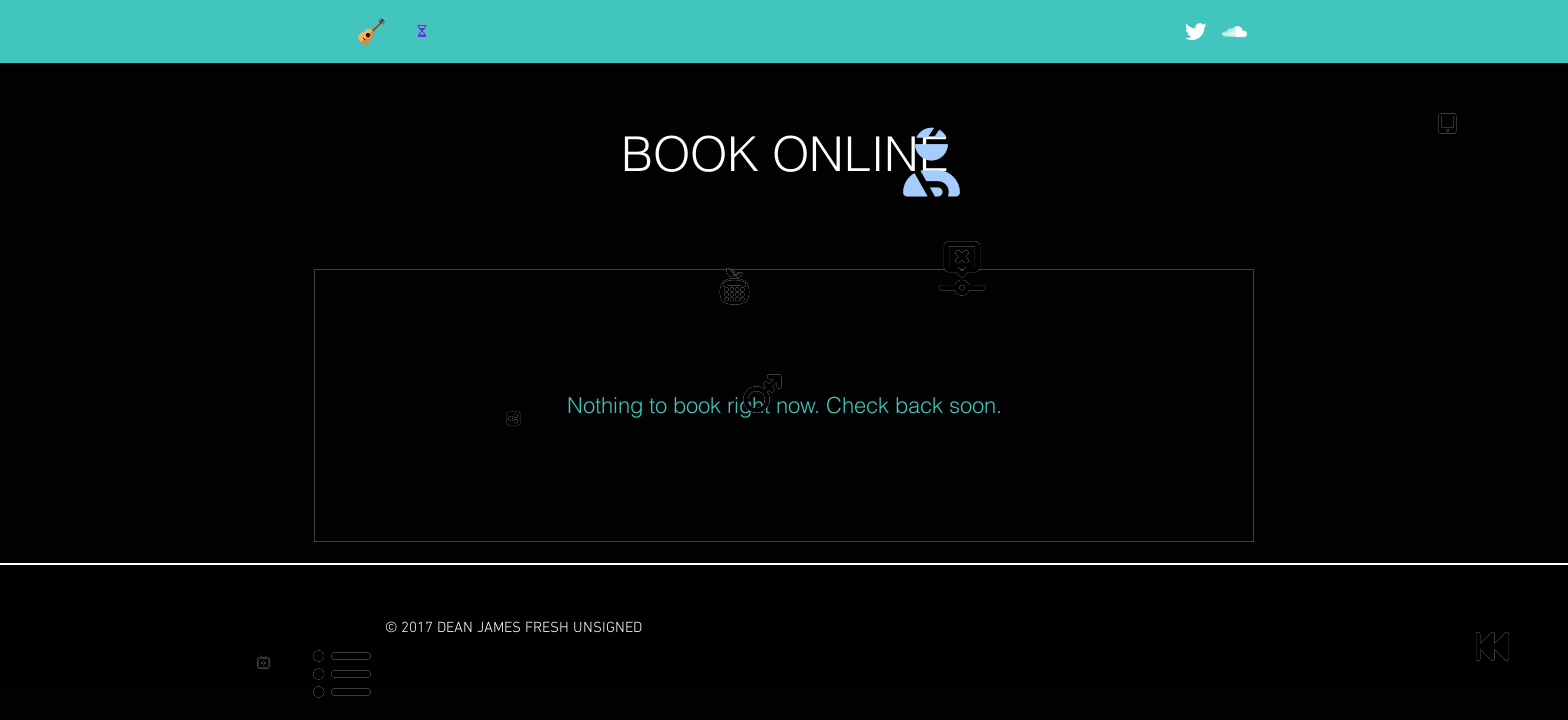 This screenshot has height=720, width=1568. Describe the element at coordinates (513, 418) in the screenshot. I see `share content to social media or other apps` at that location.